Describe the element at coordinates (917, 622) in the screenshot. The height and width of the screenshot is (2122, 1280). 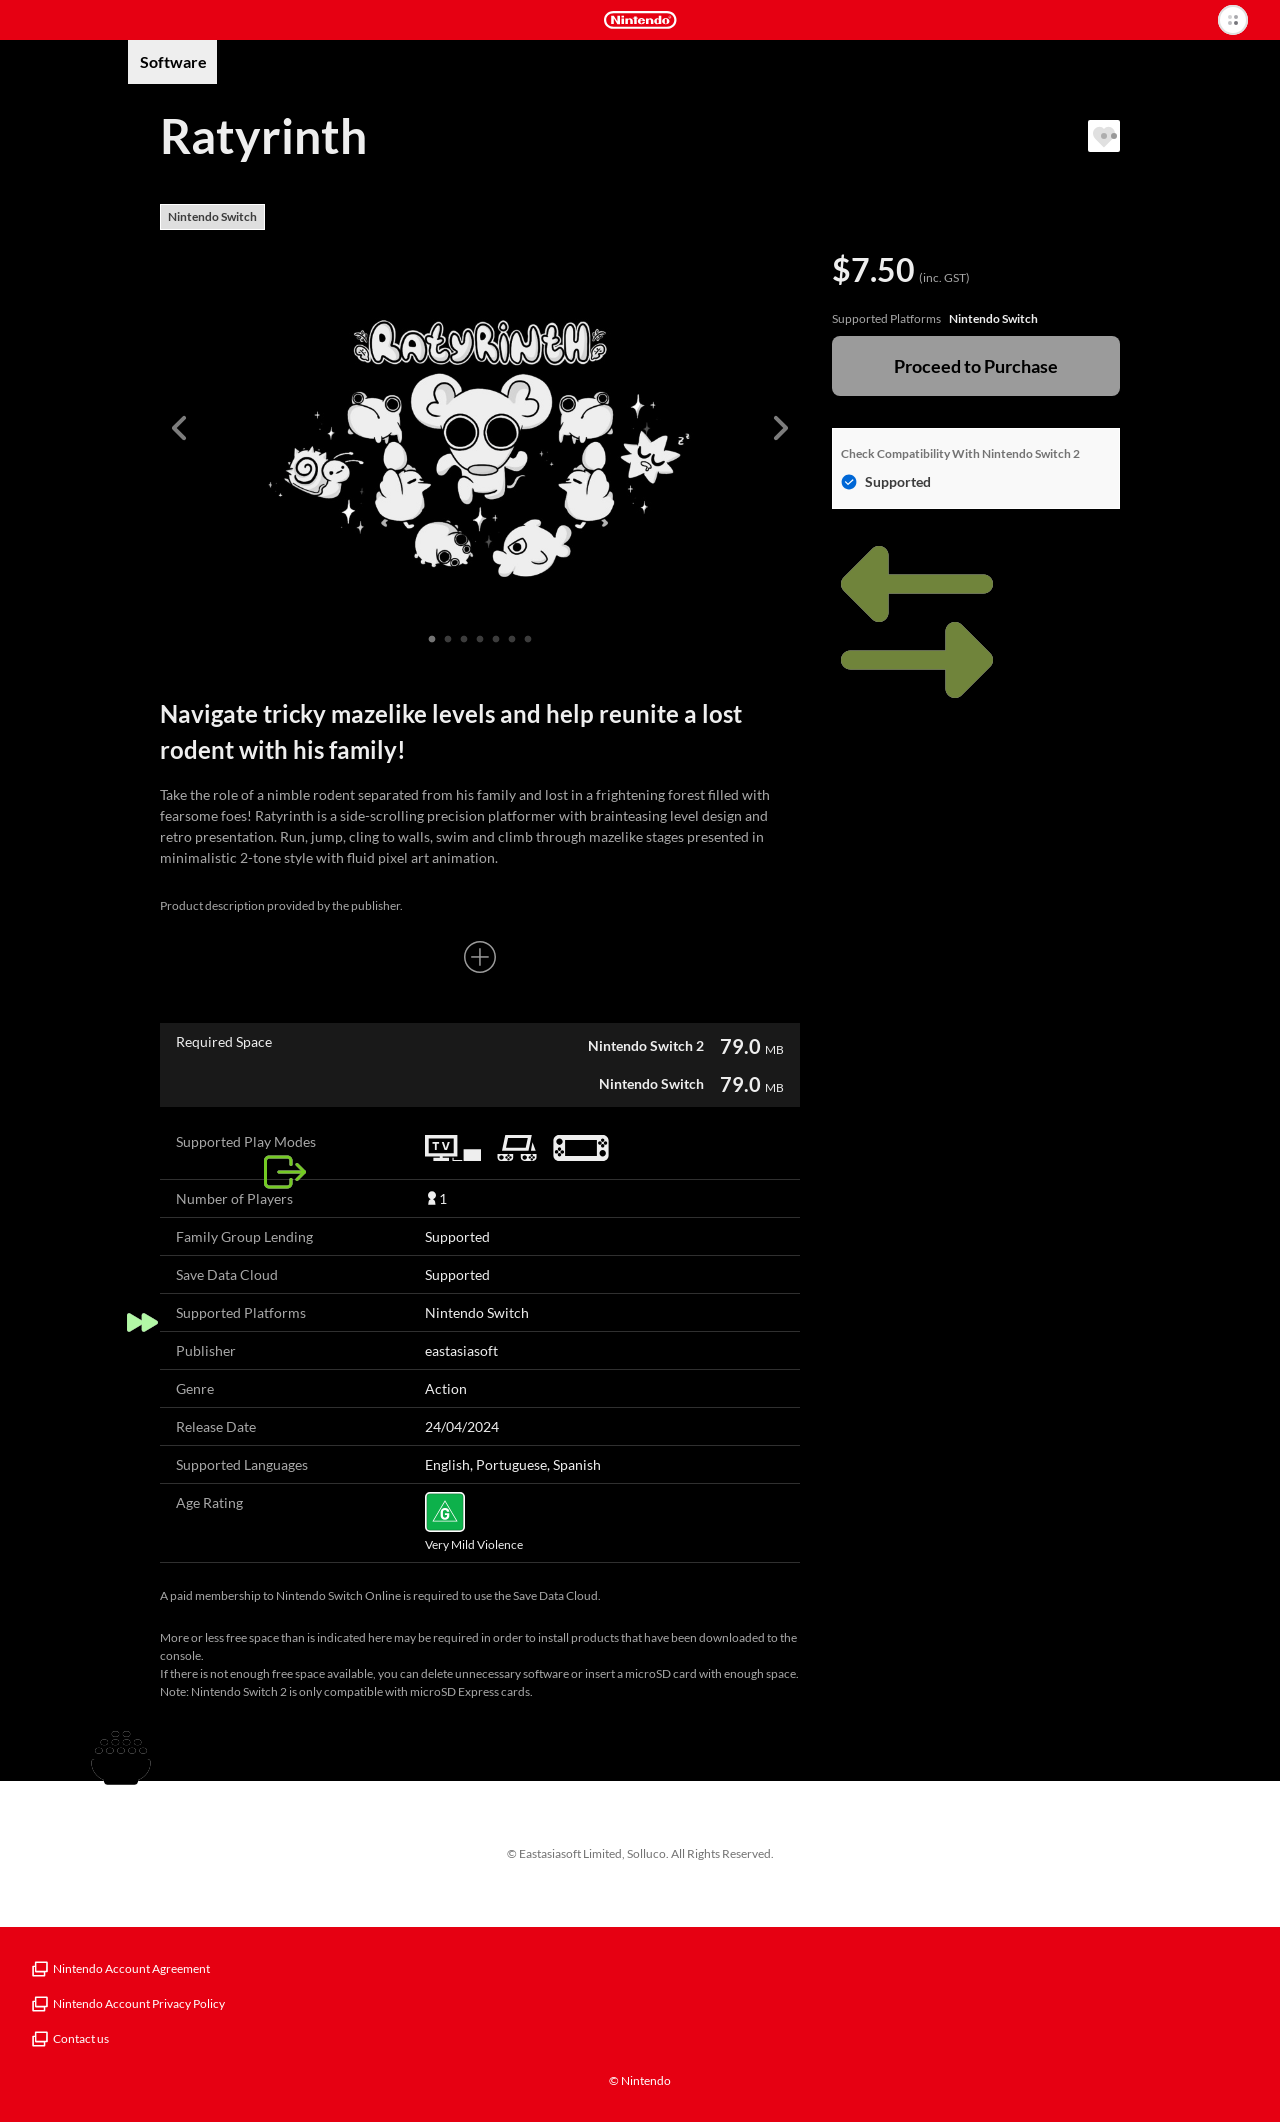
I see `swap or exchange items` at that location.